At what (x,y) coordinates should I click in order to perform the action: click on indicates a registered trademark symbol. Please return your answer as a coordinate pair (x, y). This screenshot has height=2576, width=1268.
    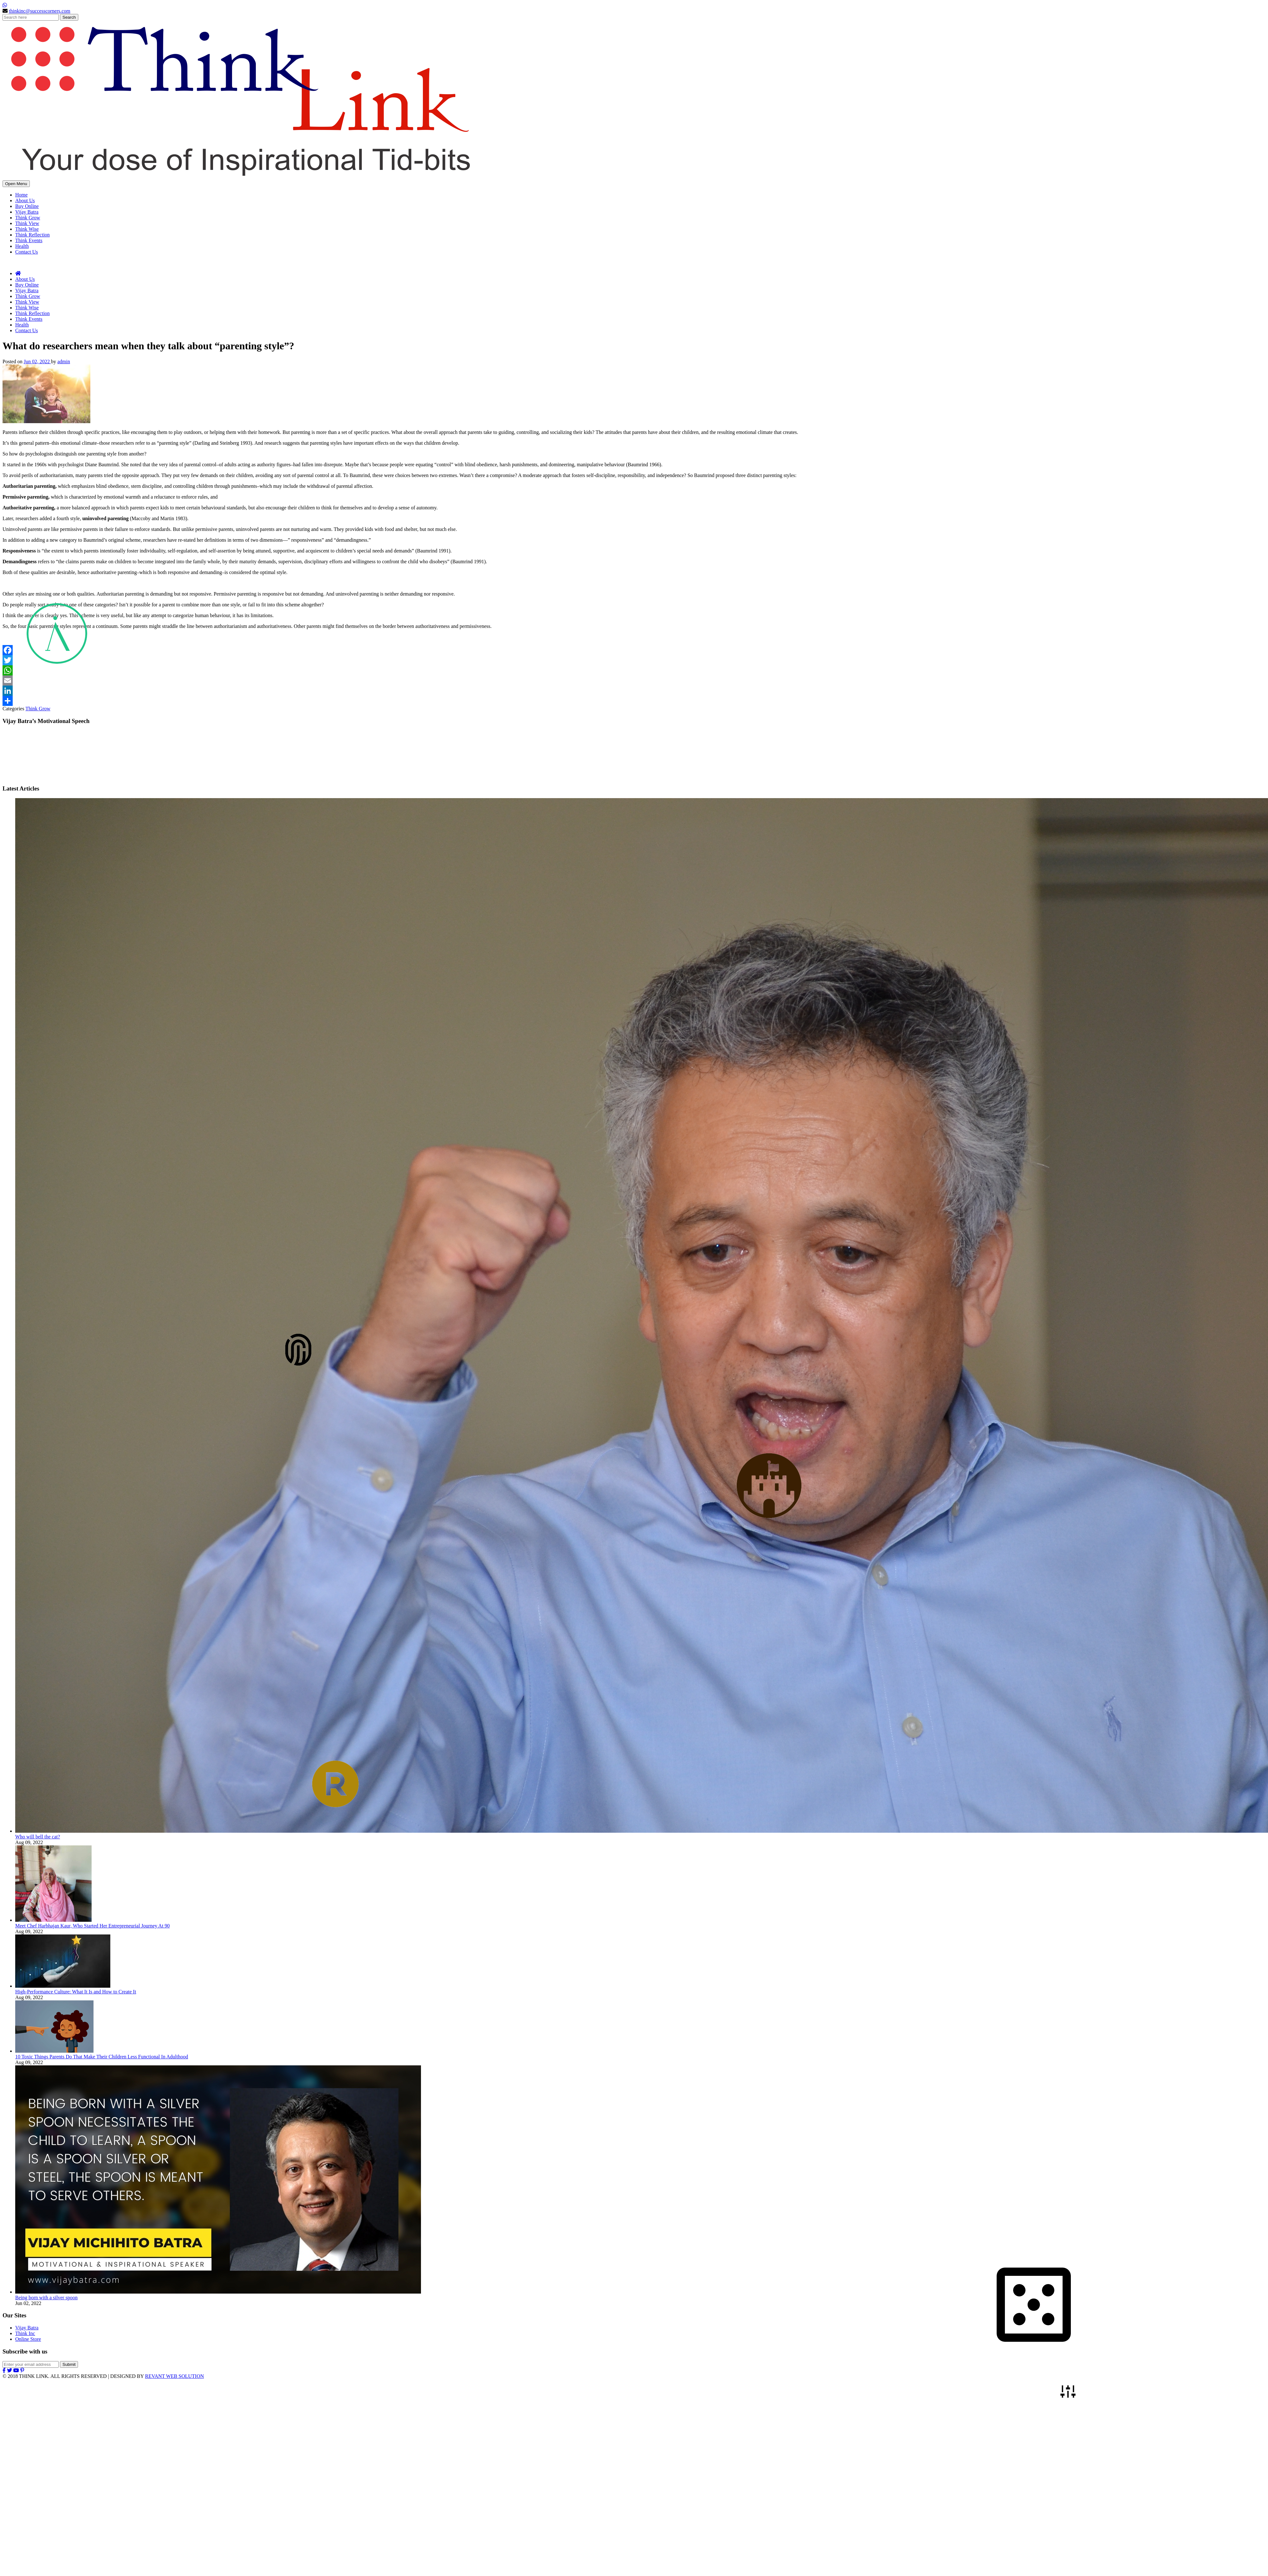
    Looking at the image, I should click on (335, 1784).